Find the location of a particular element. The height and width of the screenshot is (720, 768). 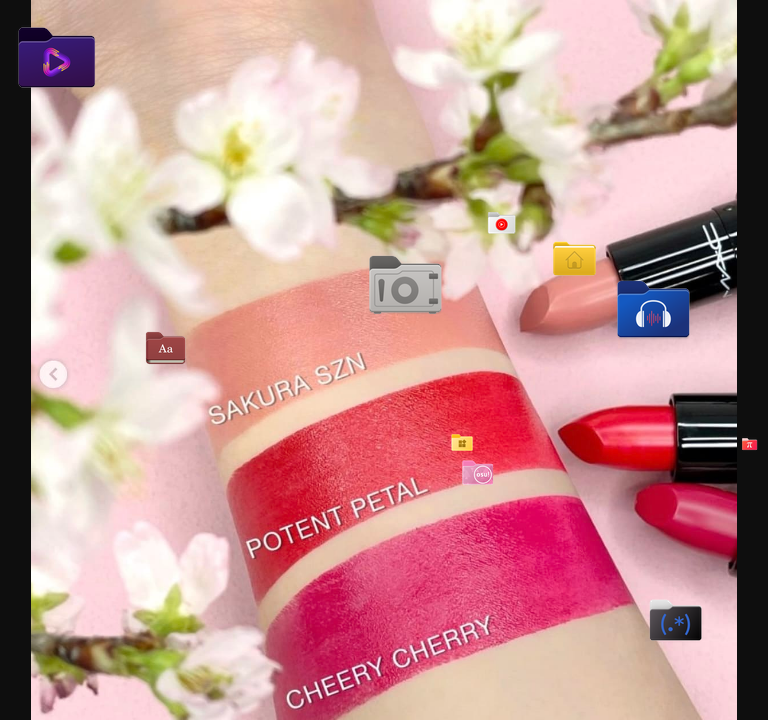

open youtube music downloads folder is located at coordinates (501, 223).